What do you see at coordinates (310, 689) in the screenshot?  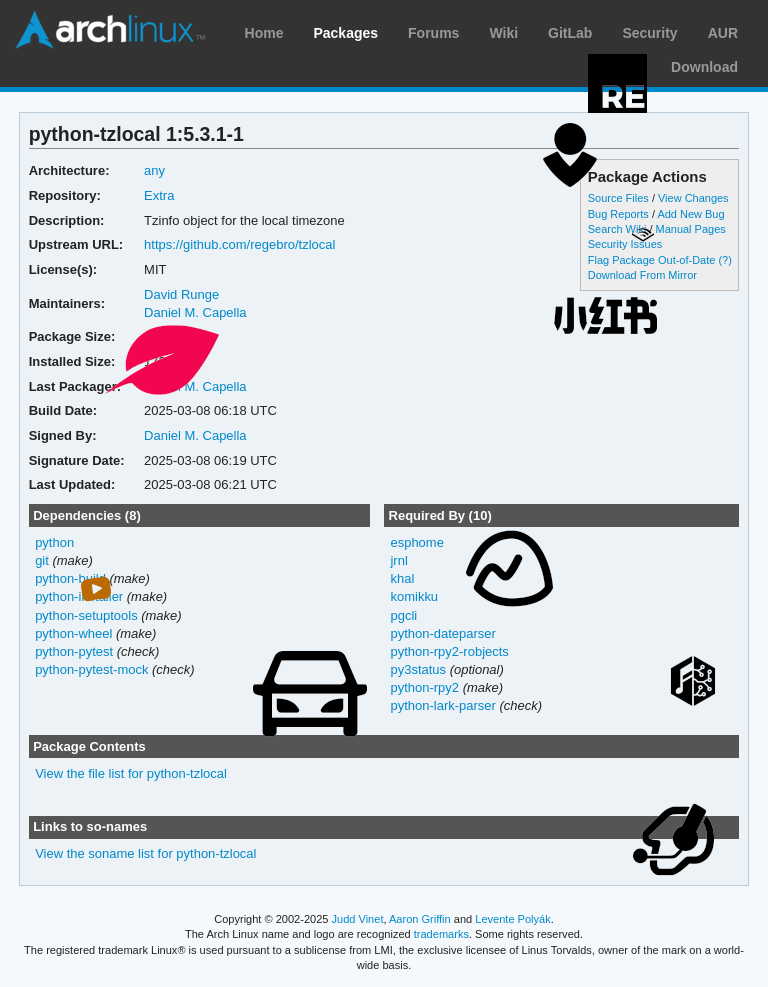 I see `view car or vehicle location` at bounding box center [310, 689].